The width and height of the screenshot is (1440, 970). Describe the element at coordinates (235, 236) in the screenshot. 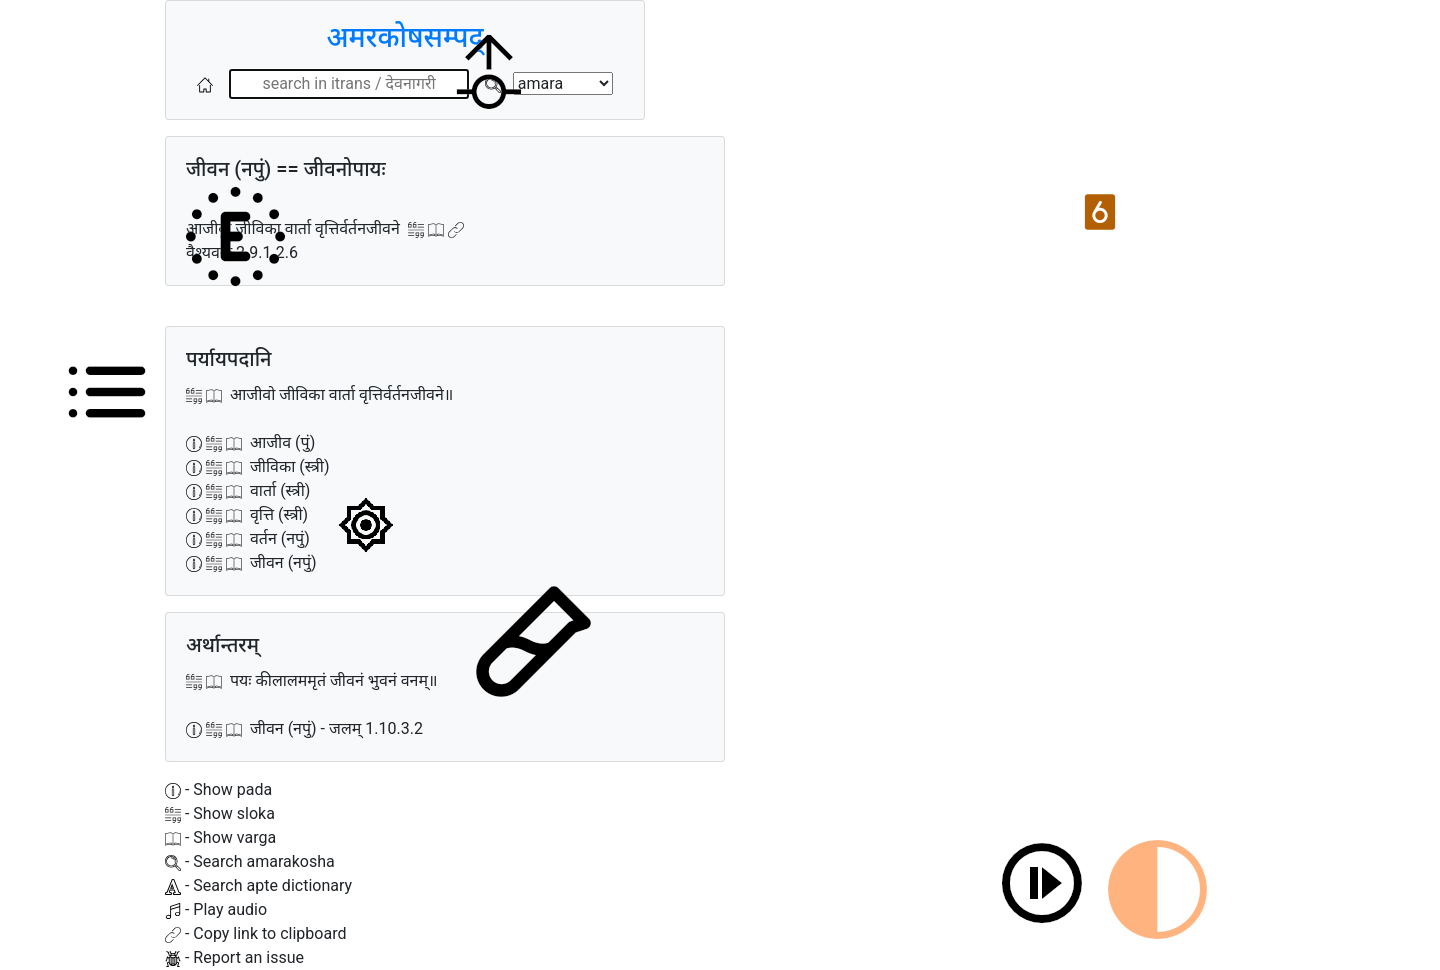

I see `indicates an "essential" or "enterprise" tier feature` at that location.